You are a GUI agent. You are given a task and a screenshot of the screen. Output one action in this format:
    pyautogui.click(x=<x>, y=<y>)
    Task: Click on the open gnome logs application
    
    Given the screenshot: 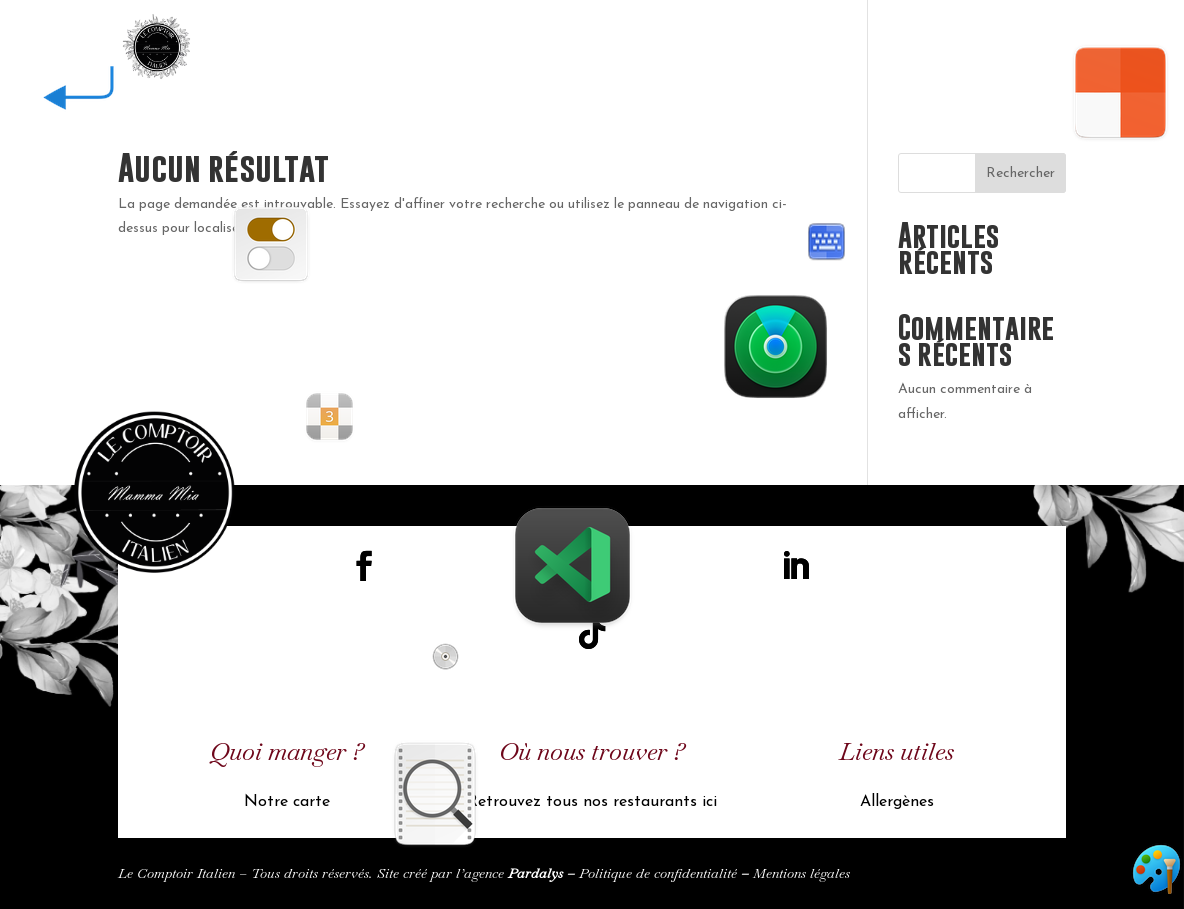 What is the action you would take?
    pyautogui.click(x=435, y=794)
    